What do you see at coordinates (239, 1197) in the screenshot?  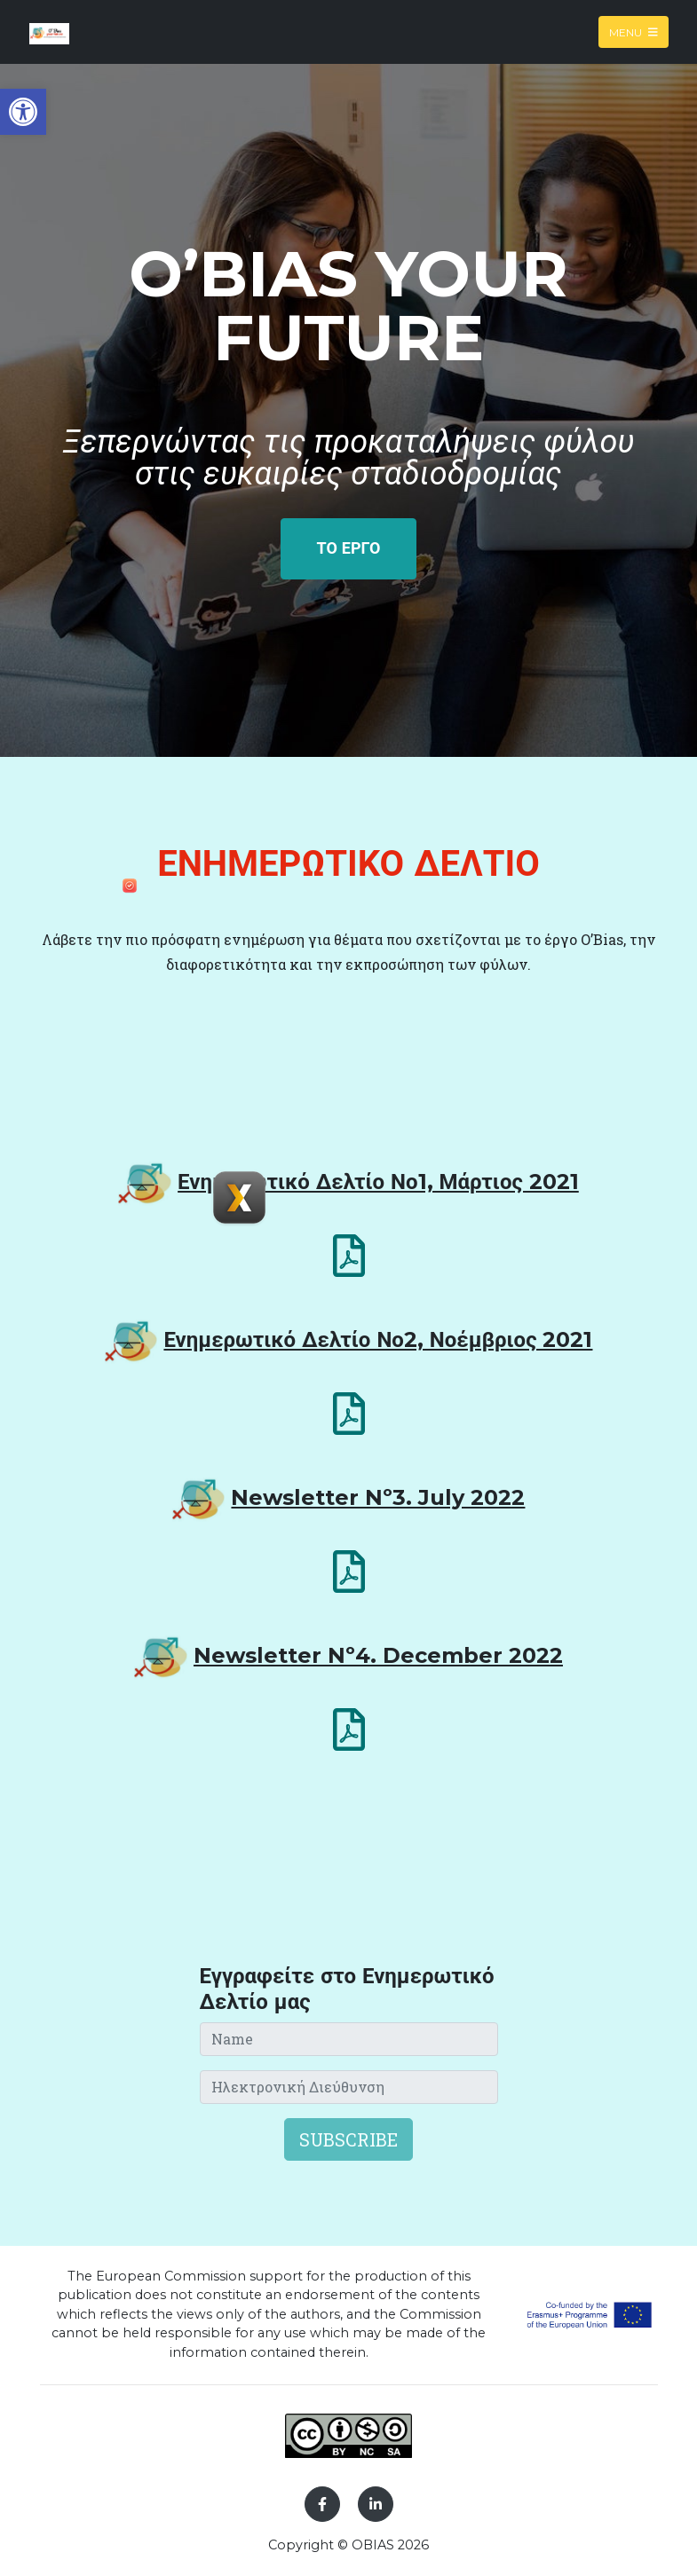 I see `open plex media server` at bounding box center [239, 1197].